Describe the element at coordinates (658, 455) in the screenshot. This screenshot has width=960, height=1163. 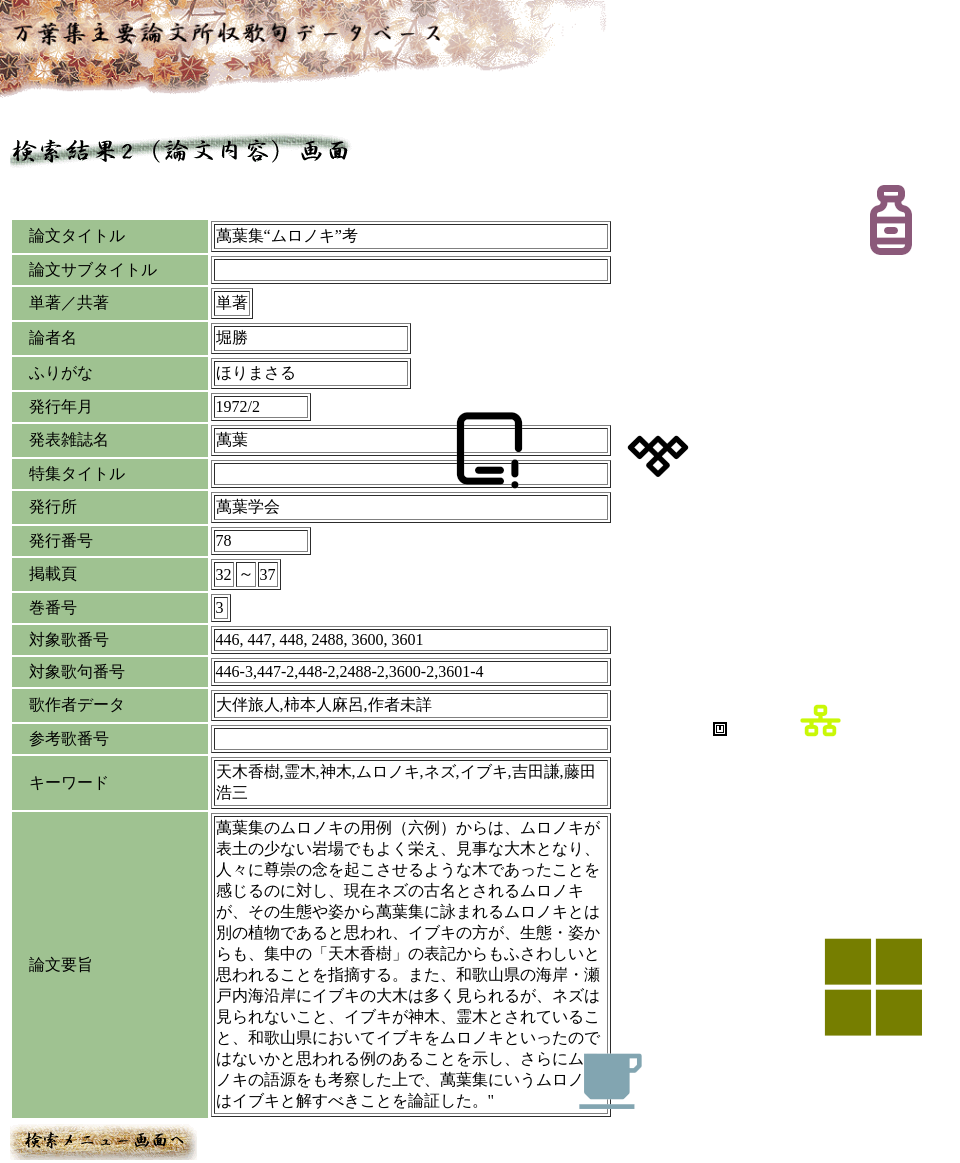
I see `open tidal music streaming app` at that location.